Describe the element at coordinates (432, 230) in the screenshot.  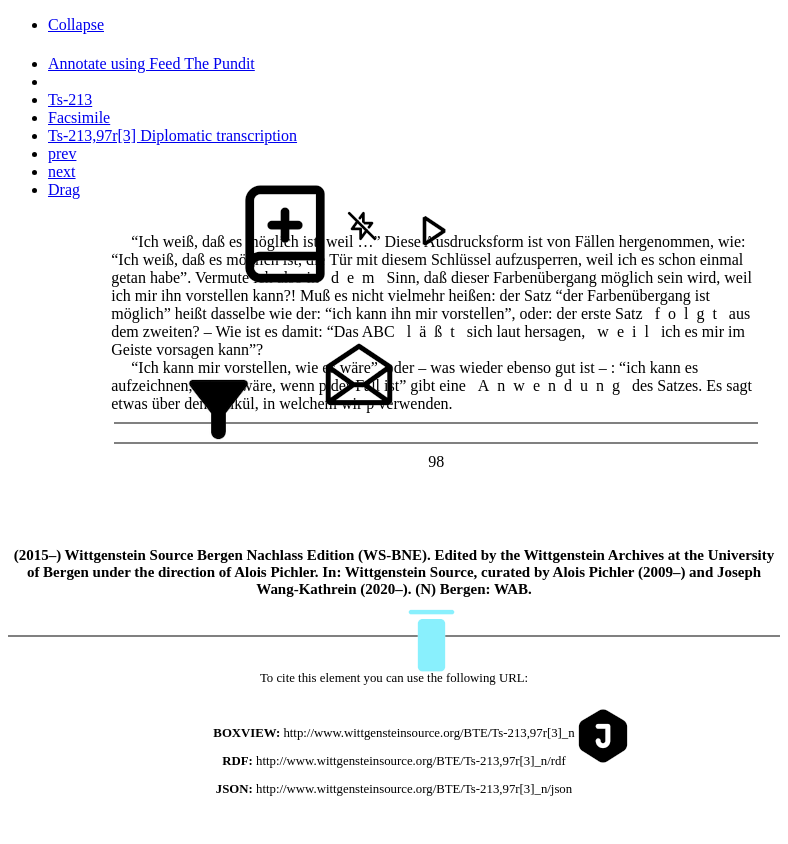
I see `start debugging session` at that location.